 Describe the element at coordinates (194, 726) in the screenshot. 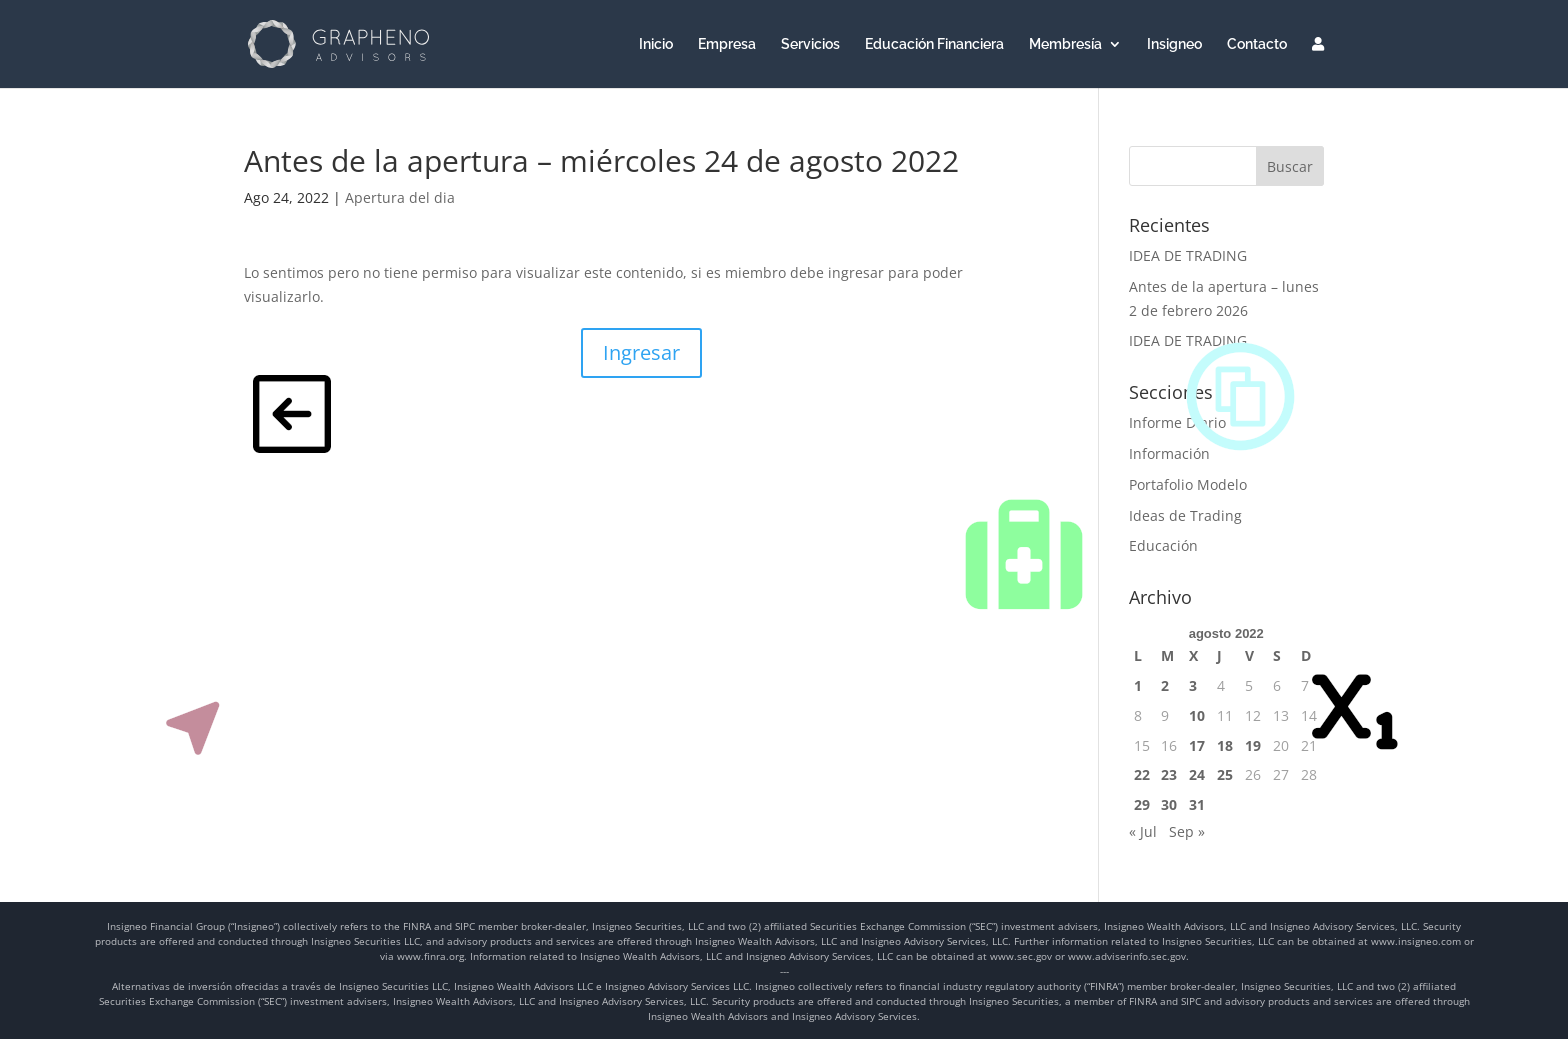

I see `navigate to your current location` at that location.